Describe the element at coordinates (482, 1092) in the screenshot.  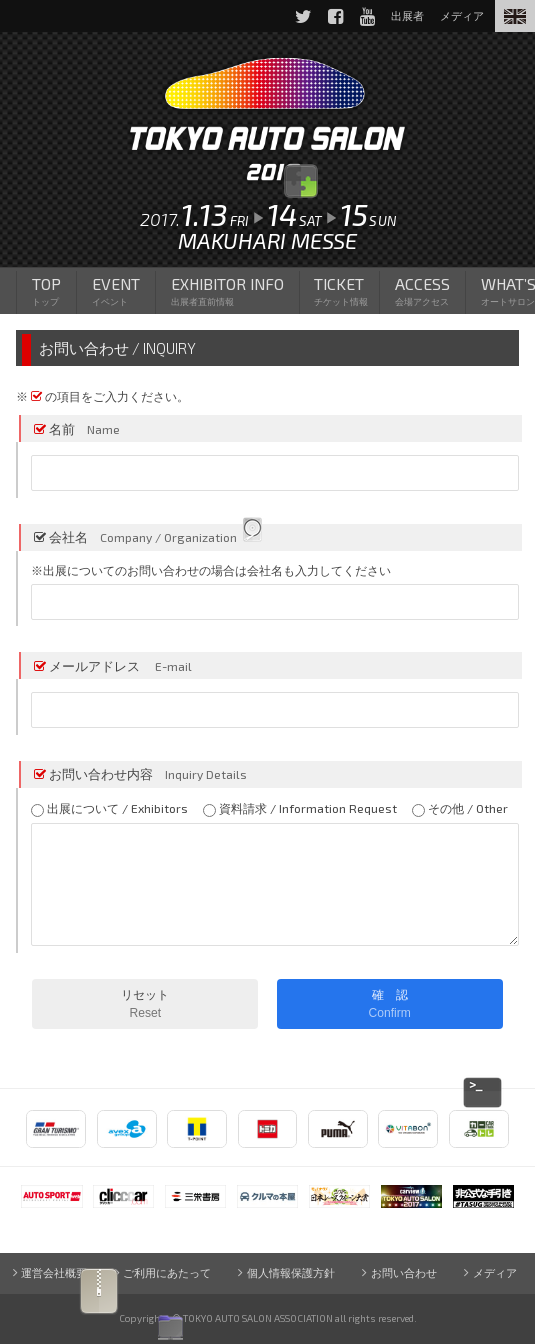
I see `open the terminal application` at that location.